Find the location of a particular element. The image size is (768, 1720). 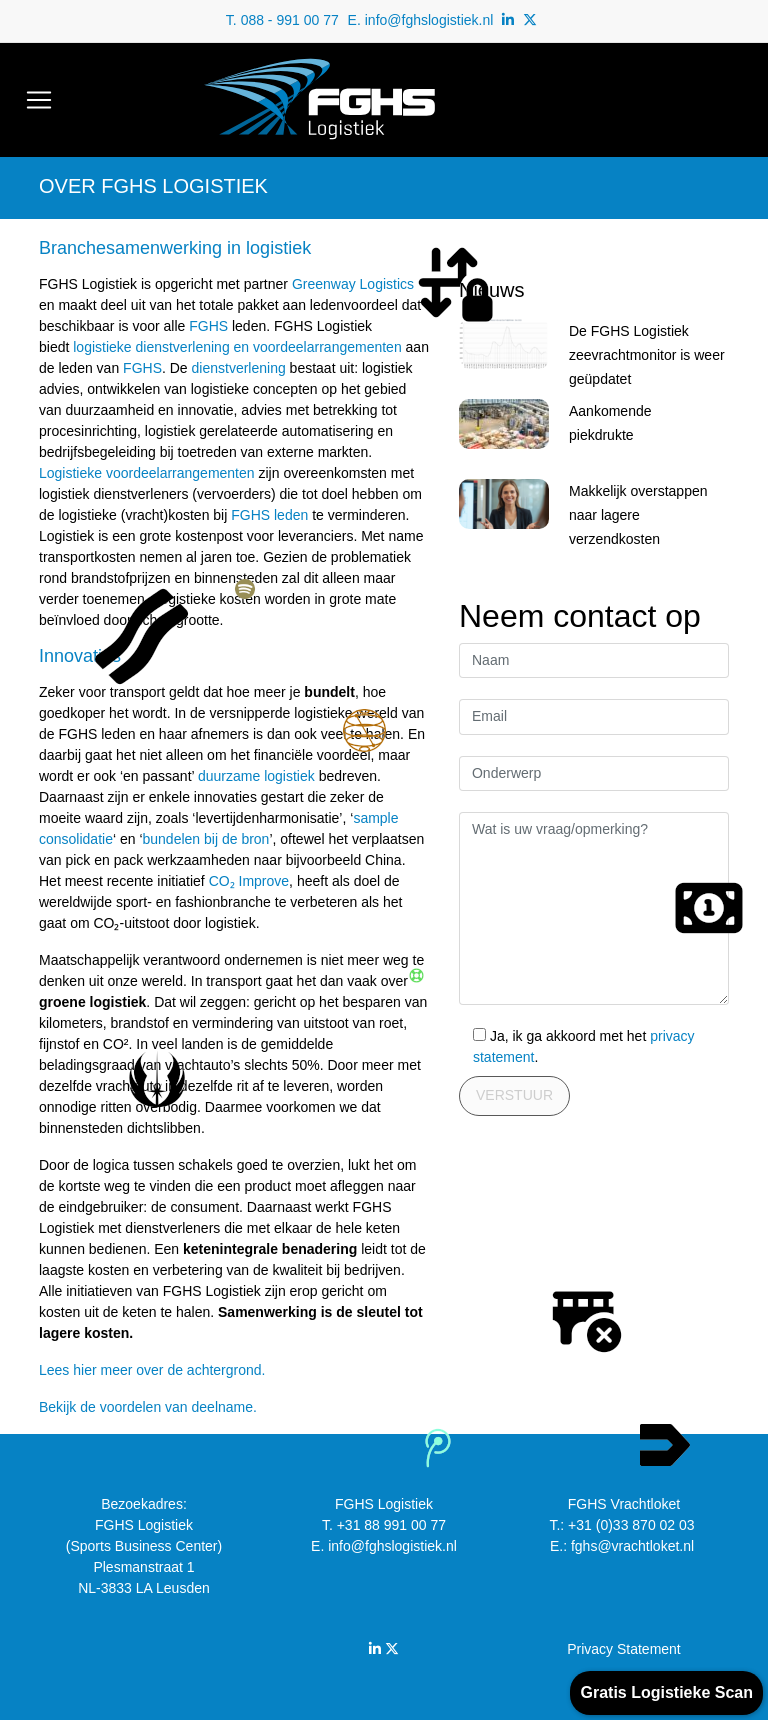

open the V2EX community forum is located at coordinates (665, 1445).